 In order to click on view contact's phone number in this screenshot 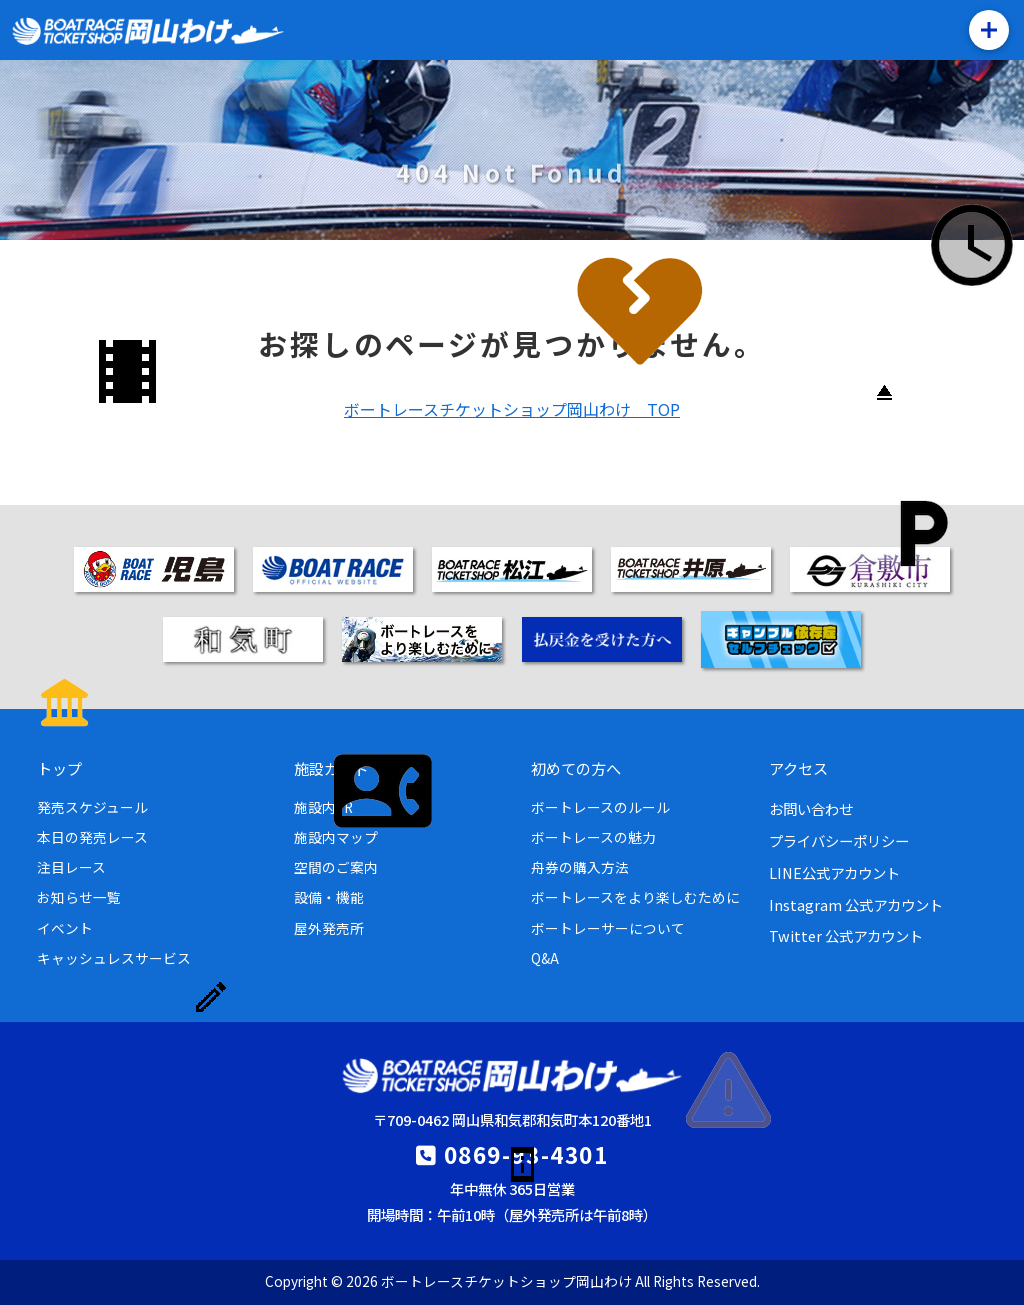, I will do `click(383, 791)`.